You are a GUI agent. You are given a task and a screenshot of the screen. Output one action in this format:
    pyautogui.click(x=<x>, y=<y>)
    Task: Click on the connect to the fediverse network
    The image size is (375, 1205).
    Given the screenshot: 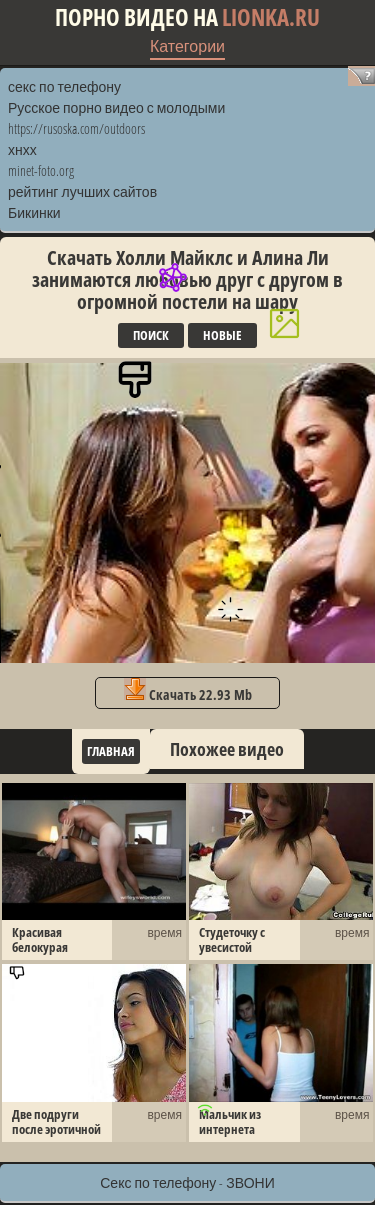 What is the action you would take?
    pyautogui.click(x=172, y=277)
    